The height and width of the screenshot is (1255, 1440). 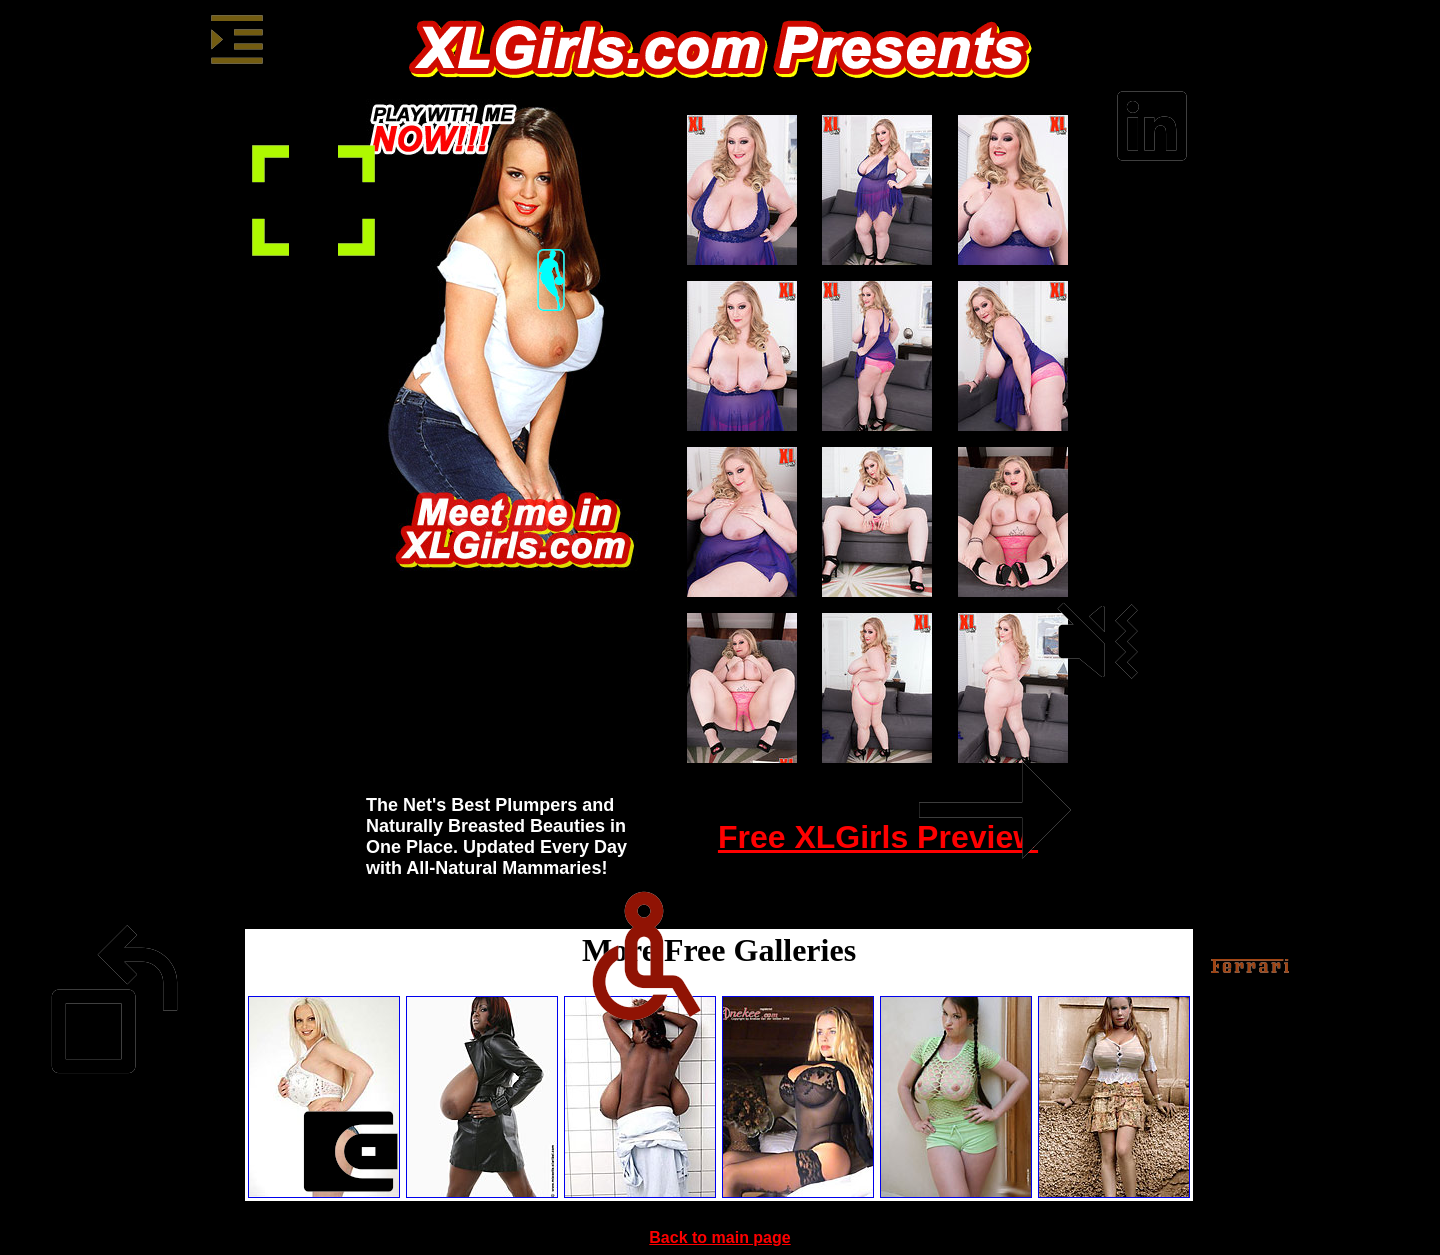 What do you see at coordinates (1250, 966) in the screenshot?
I see `Ferrari brand logo` at bounding box center [1250, 966].